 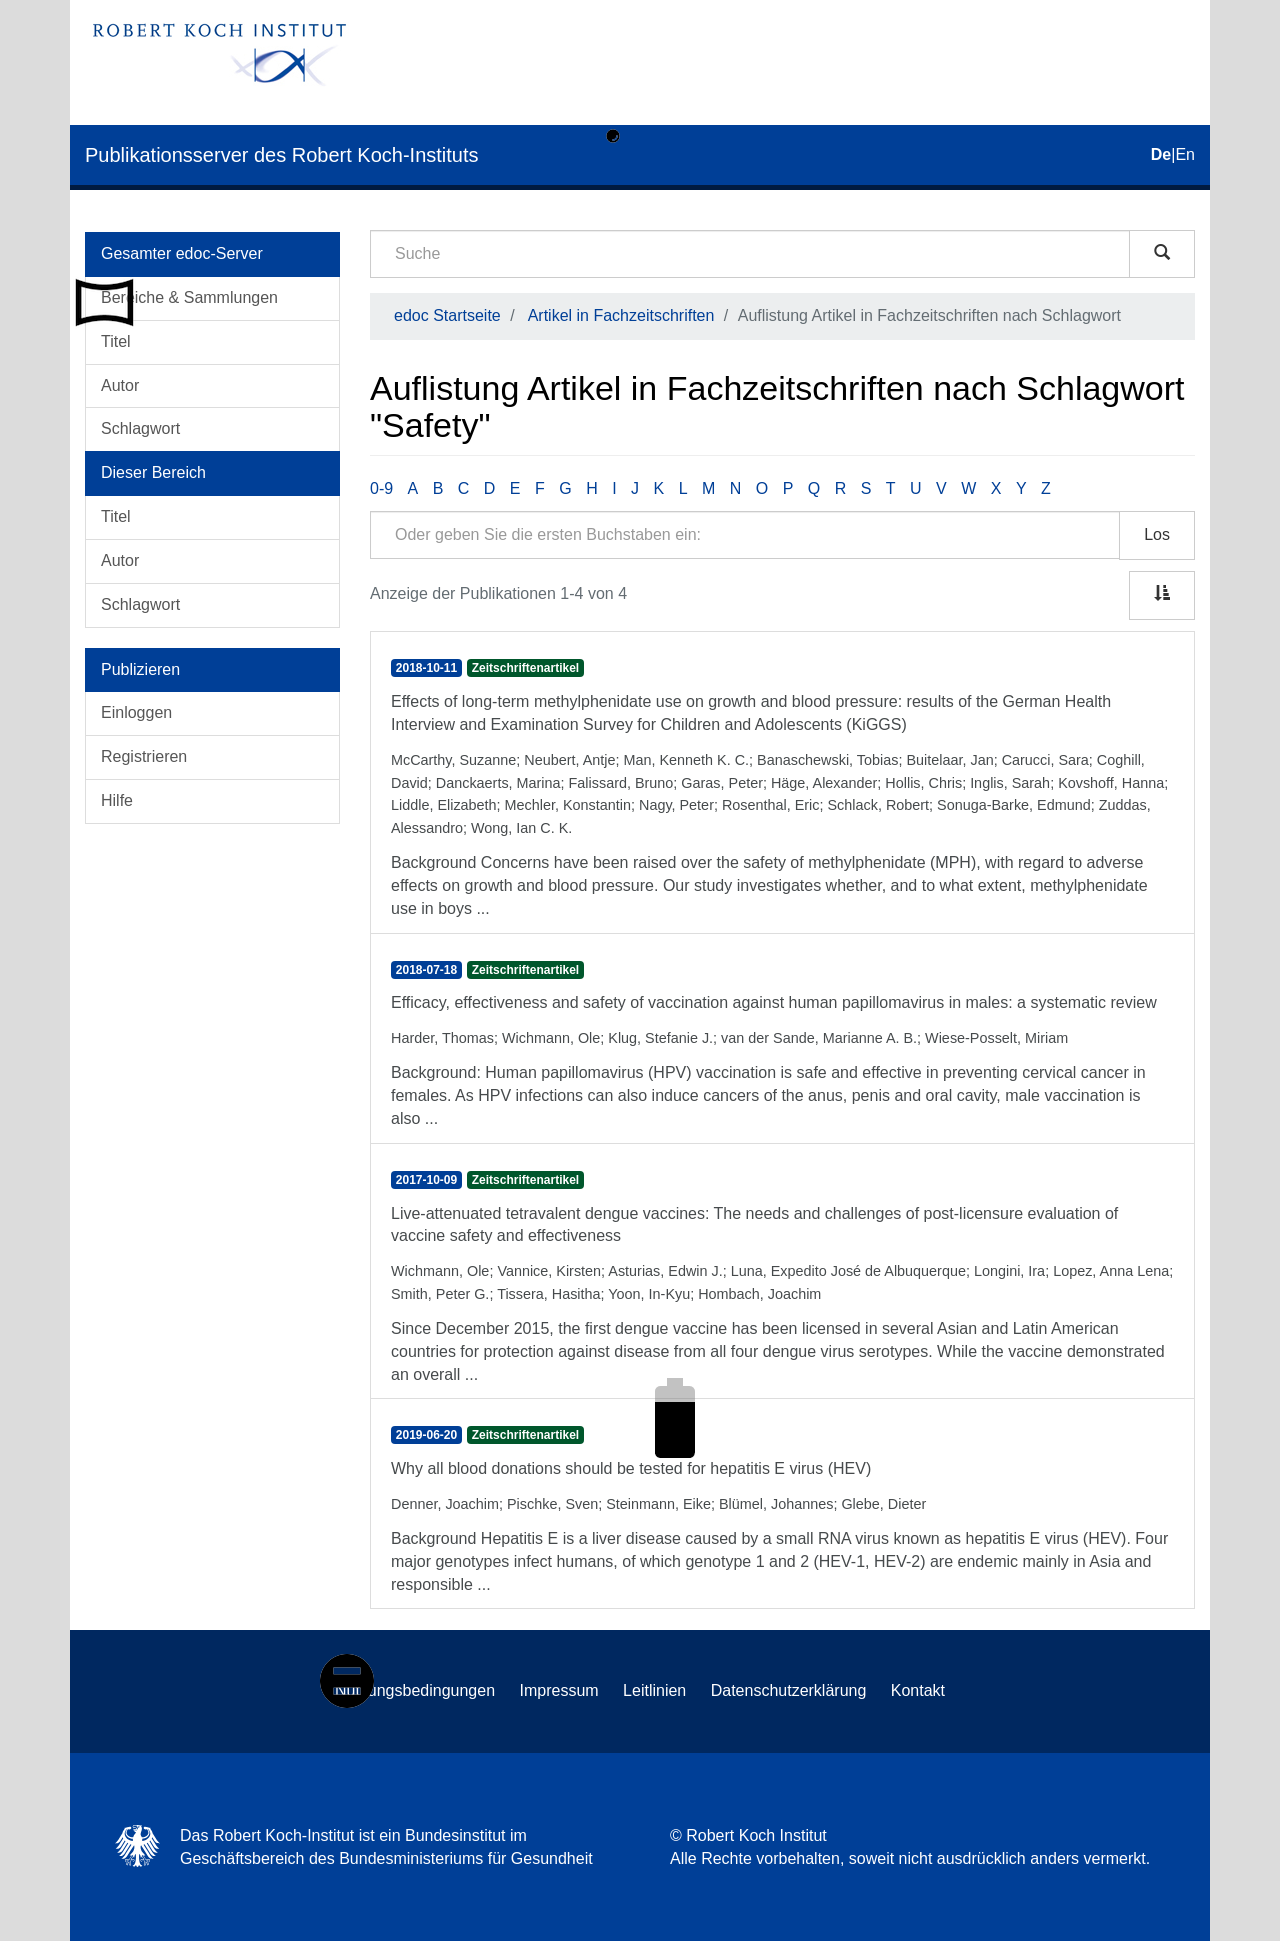 What do you see at coordinates (675, 1418) in the screenshot?
I see `indicates battery is at 90% charge` at bounding box center [675, 1418].